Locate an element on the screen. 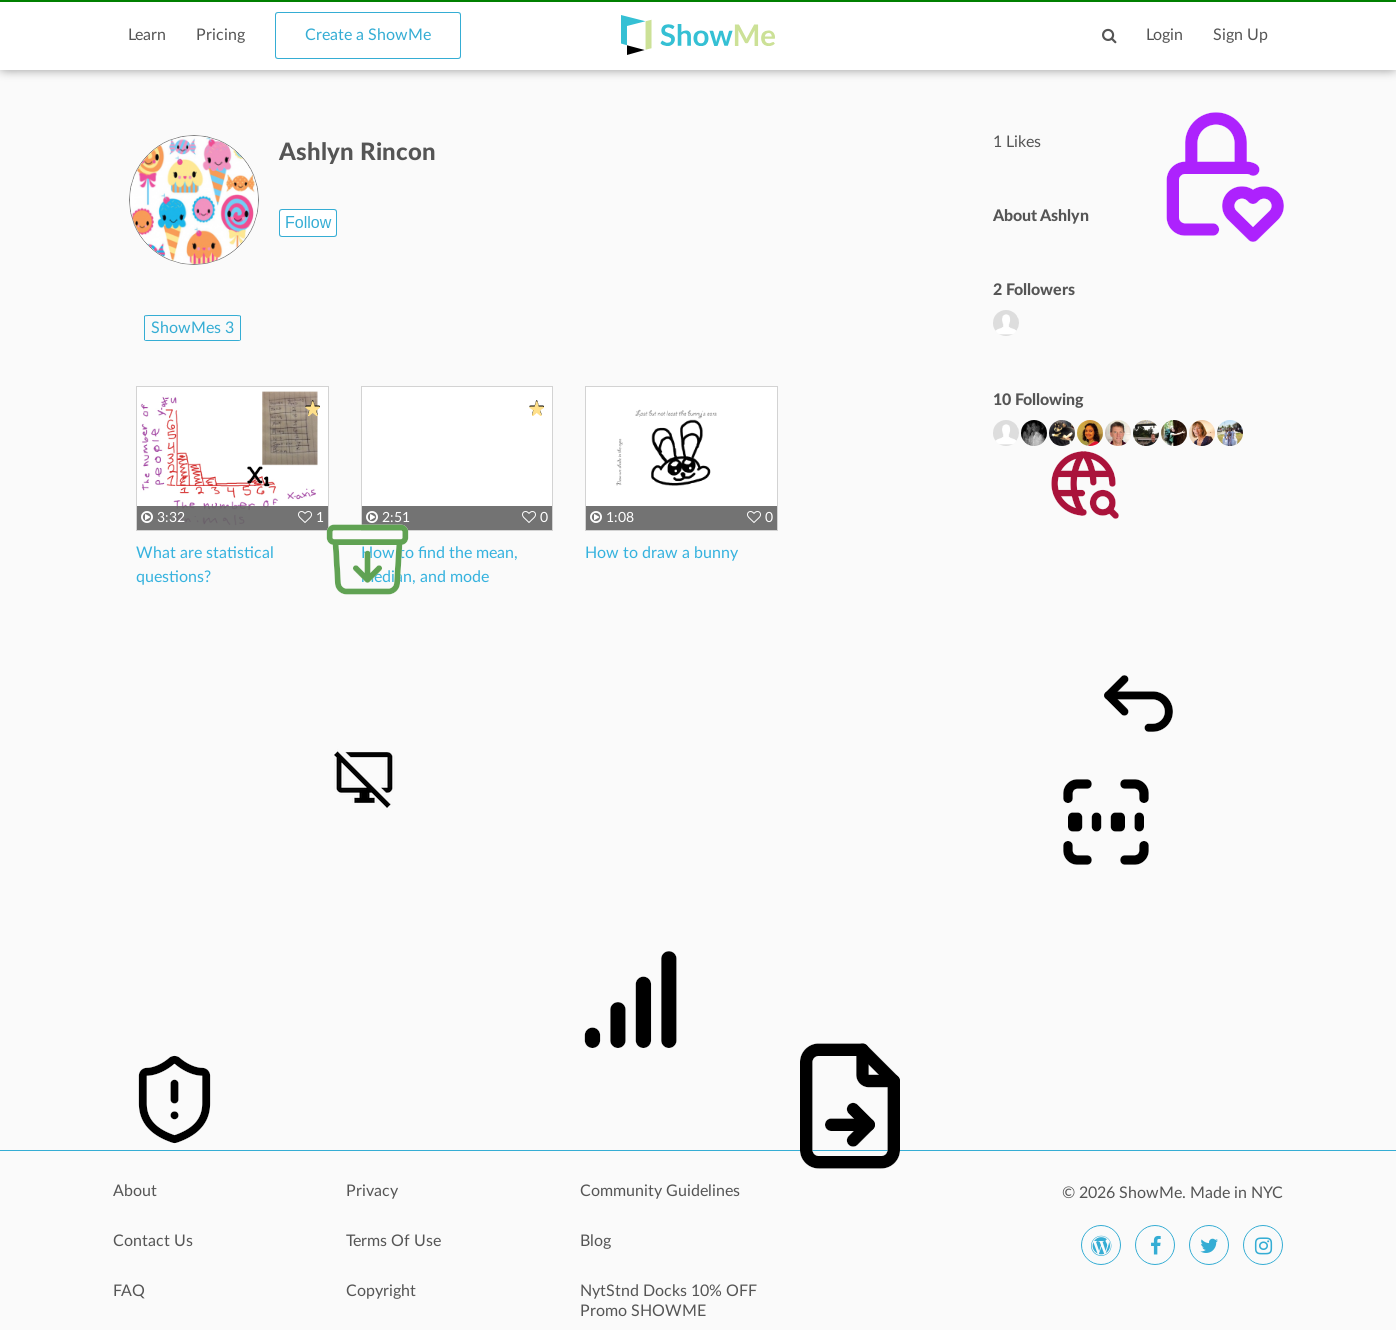  export or send file is located at coordinates (850, 1106).